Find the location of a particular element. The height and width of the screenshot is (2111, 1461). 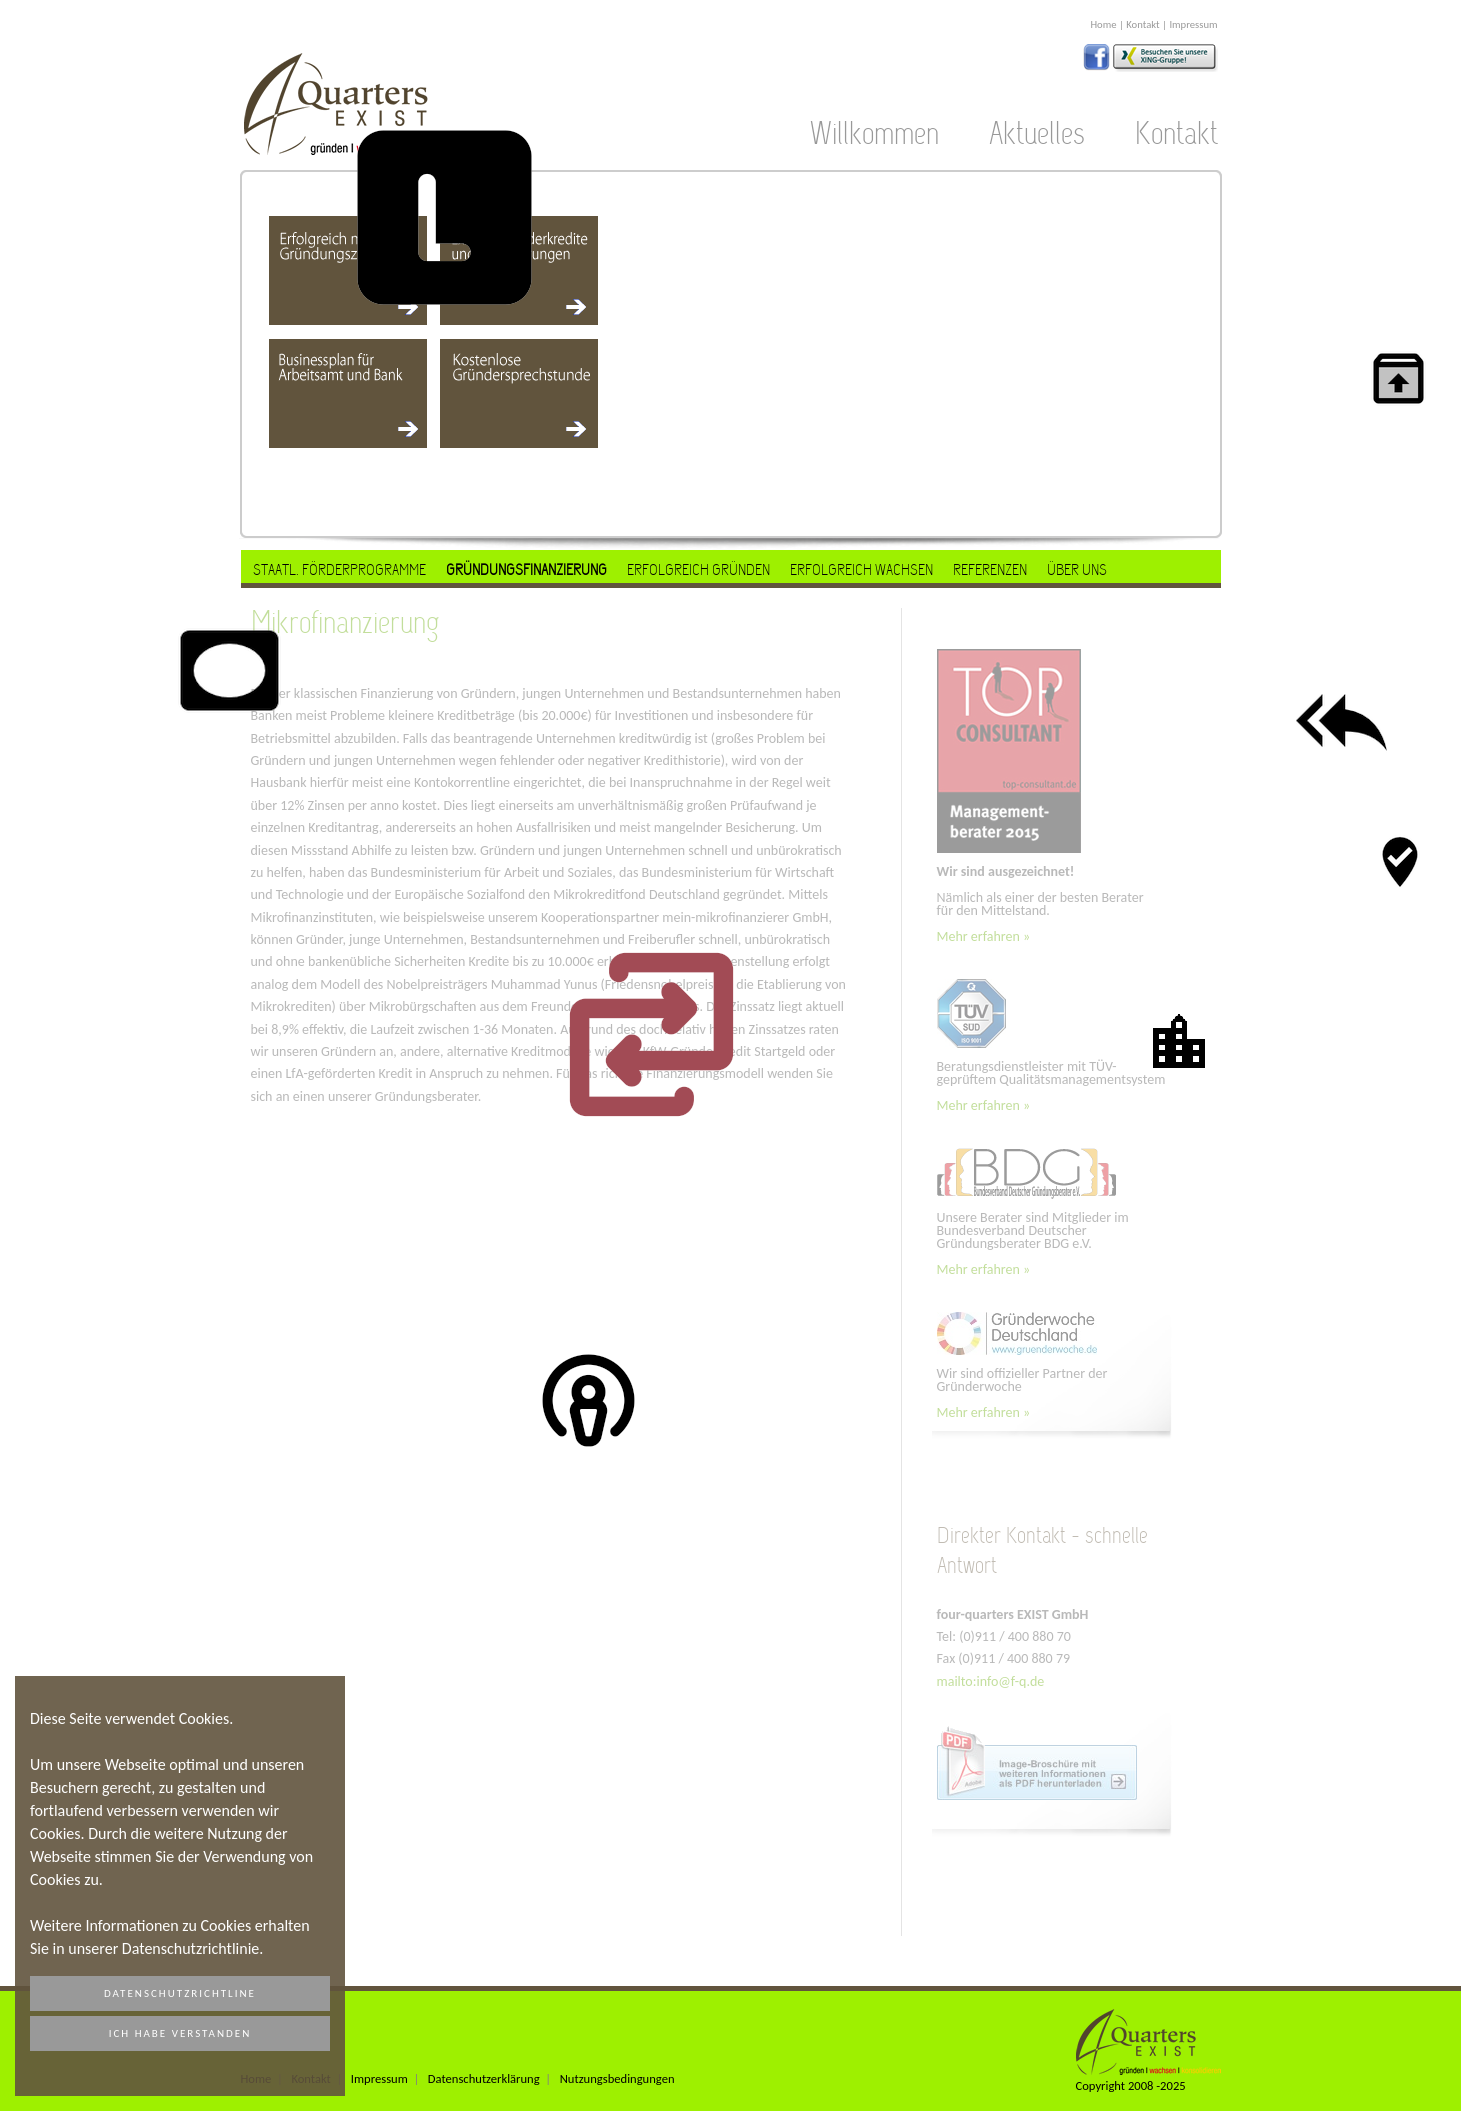

restore item from archive is located at coordinates (1398, 378).